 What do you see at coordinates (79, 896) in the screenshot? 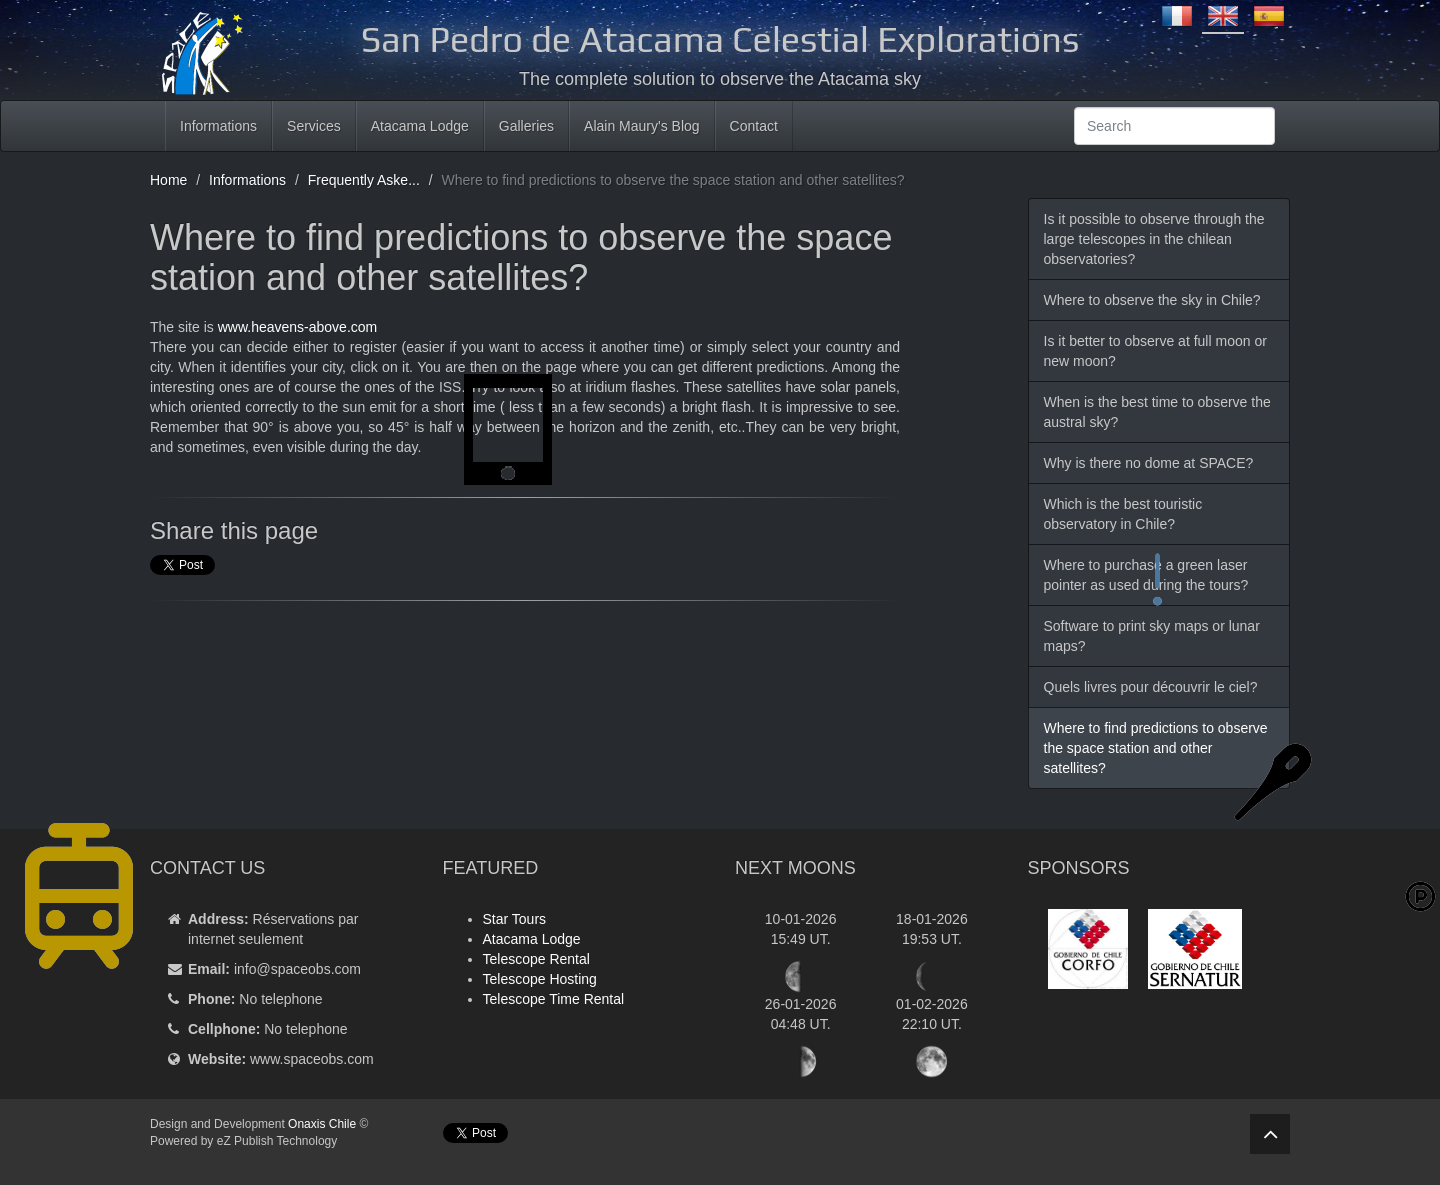
I see `view tram or light rail transit options` at bounding box center [79, 896].